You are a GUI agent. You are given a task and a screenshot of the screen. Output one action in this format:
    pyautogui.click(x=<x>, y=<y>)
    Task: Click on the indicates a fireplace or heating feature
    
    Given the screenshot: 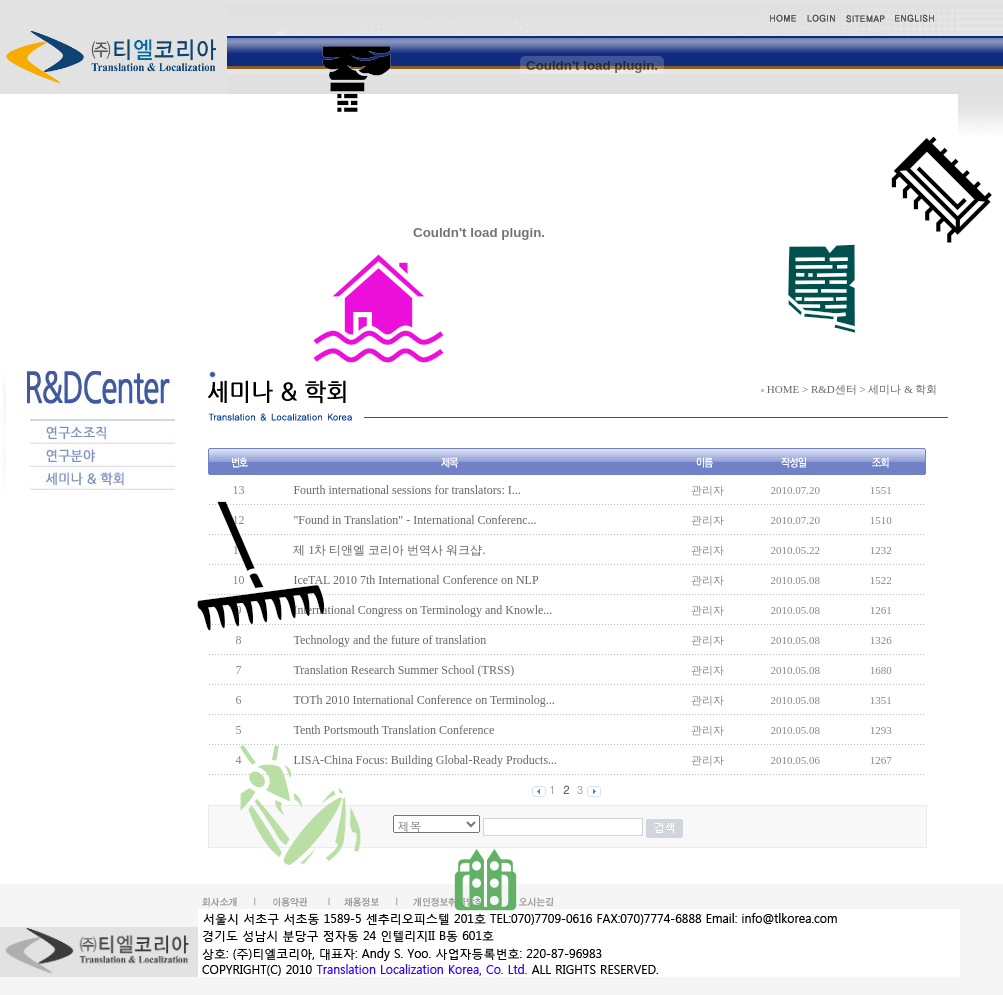 What is the action you would take?
    pyautogui.click(x=356, y=79)
    